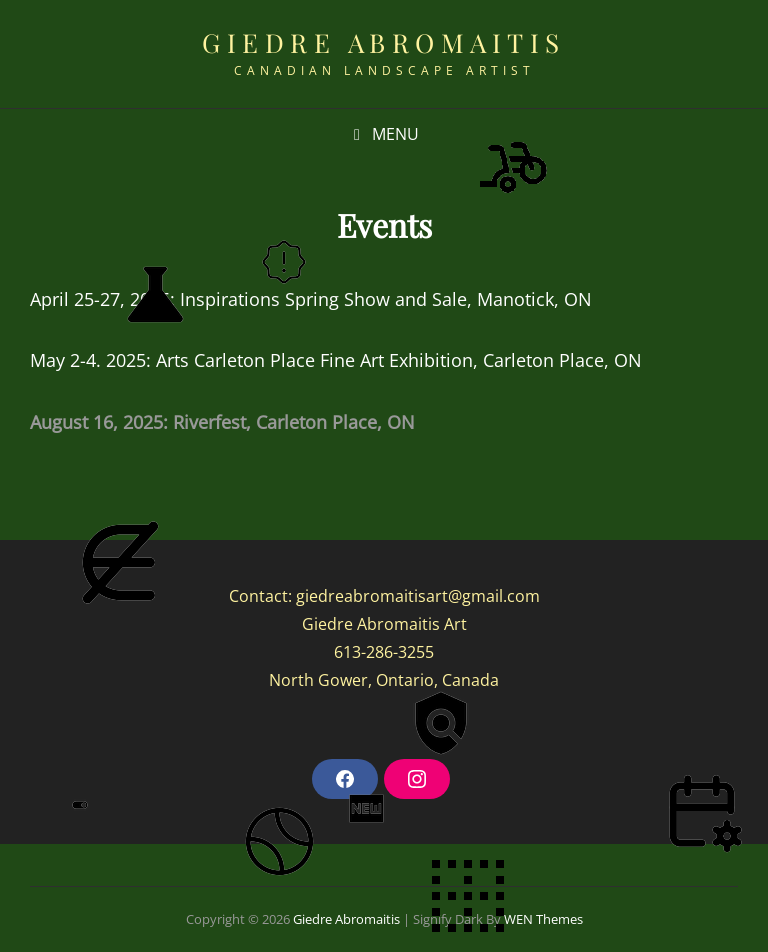  Describe the element at coordinates (80, 805) in the screenshot. I see `toggle switch in the on/enabled state` at that location.